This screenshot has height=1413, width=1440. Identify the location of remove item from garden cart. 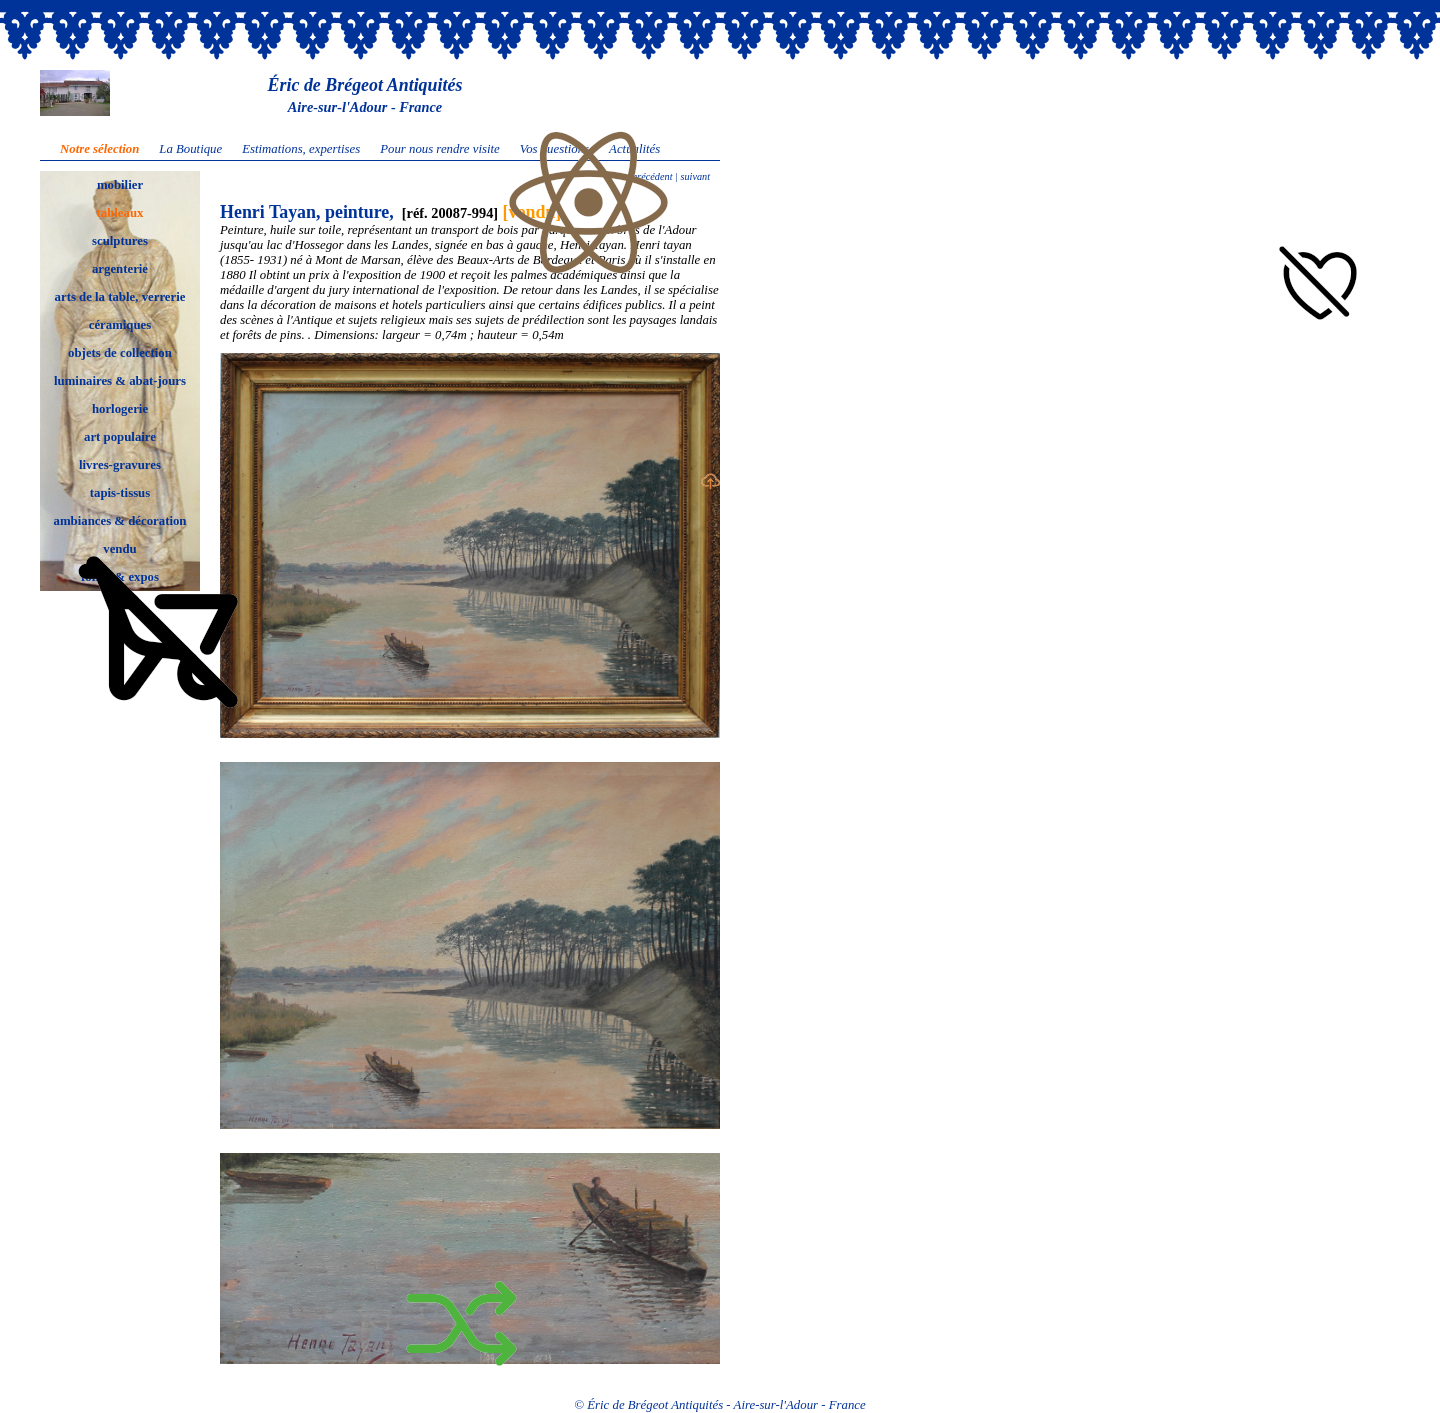
(162, 632).